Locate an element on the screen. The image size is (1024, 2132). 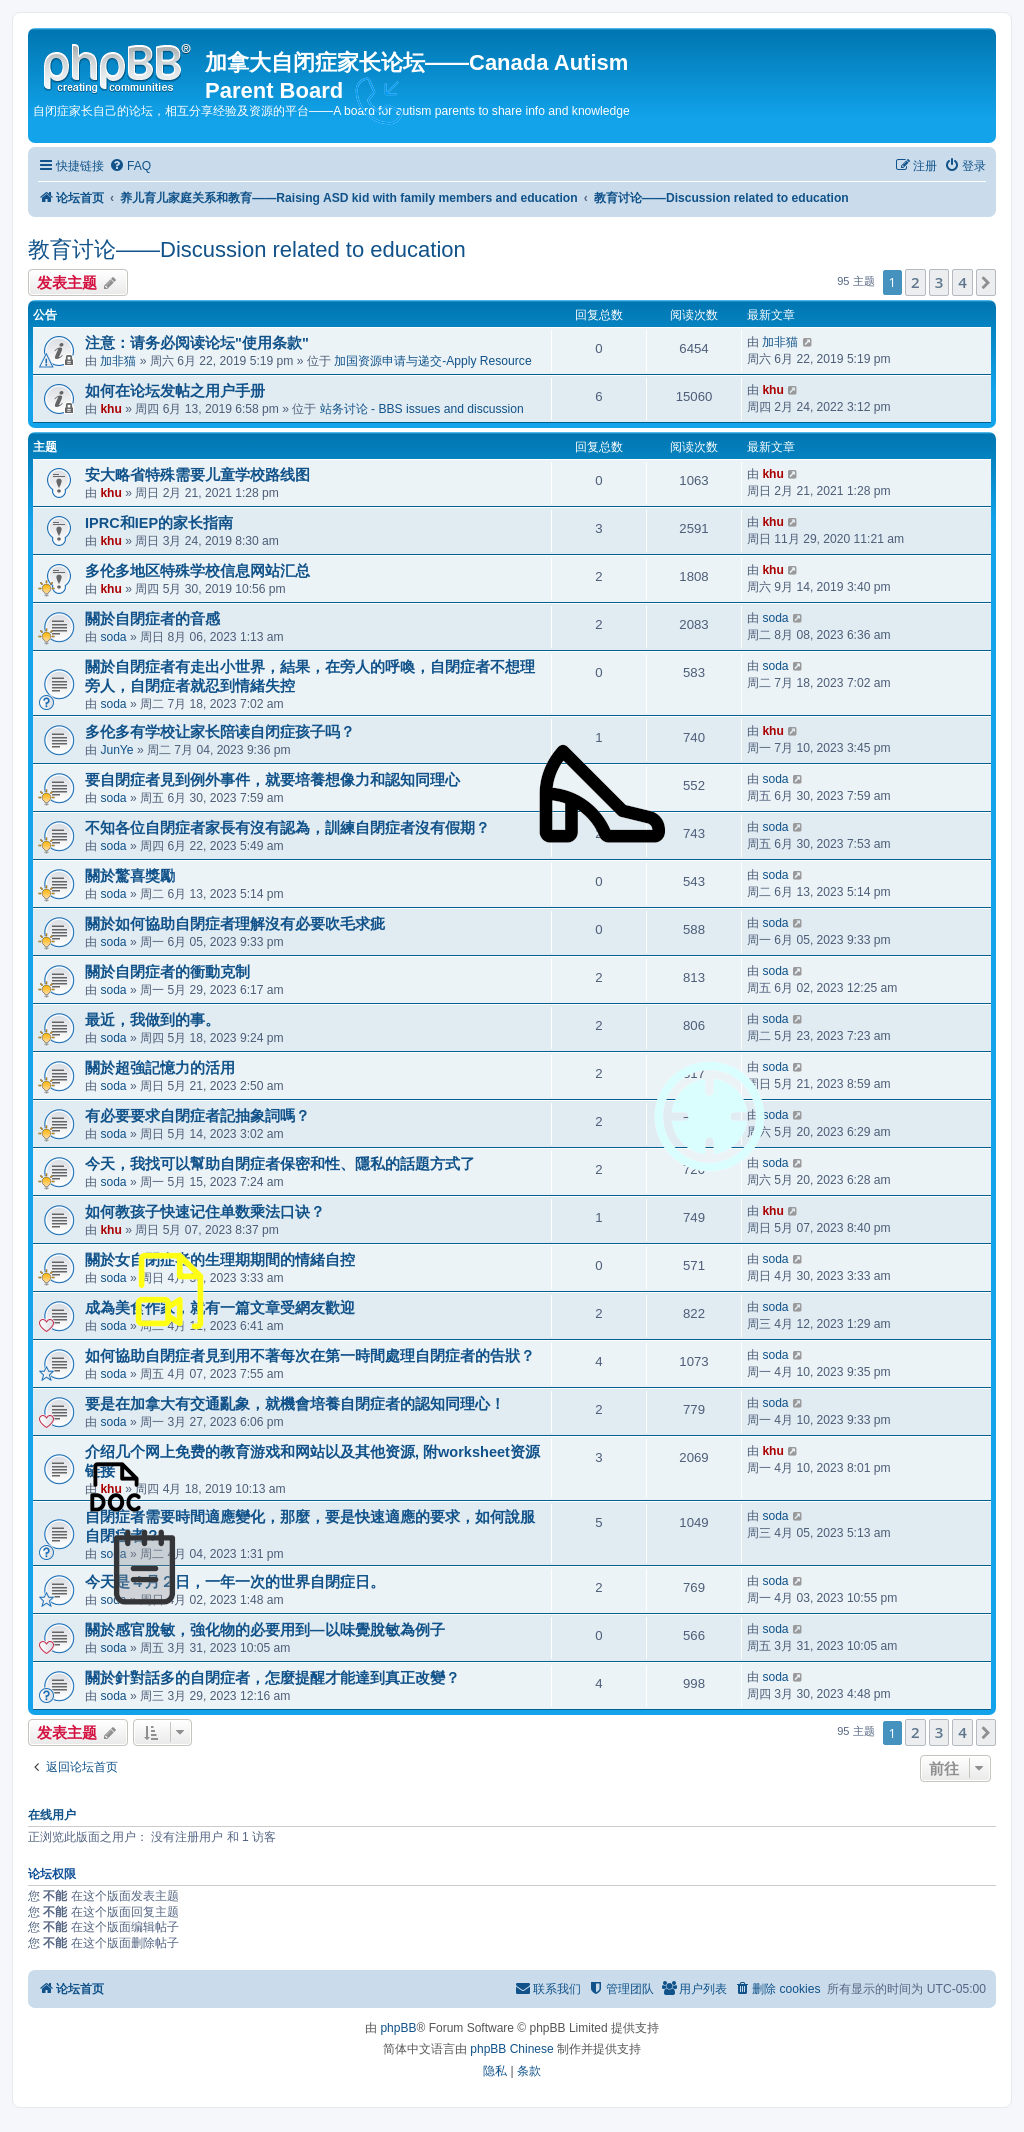
open a video file is located at coordinates (171, 1291).